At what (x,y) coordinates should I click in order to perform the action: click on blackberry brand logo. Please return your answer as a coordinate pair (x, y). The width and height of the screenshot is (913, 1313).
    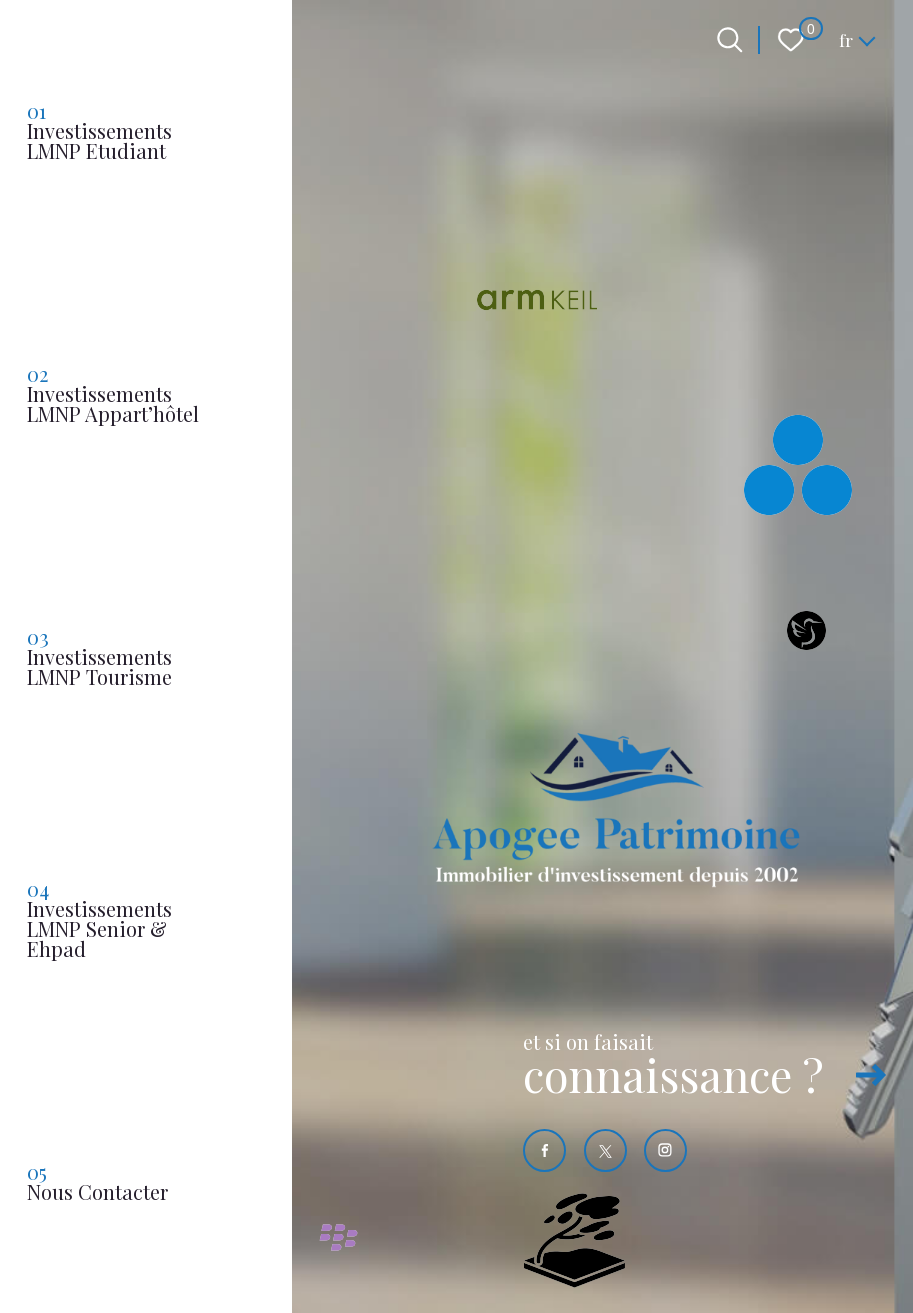
    Looking at the image, I should click on (338, 1237).